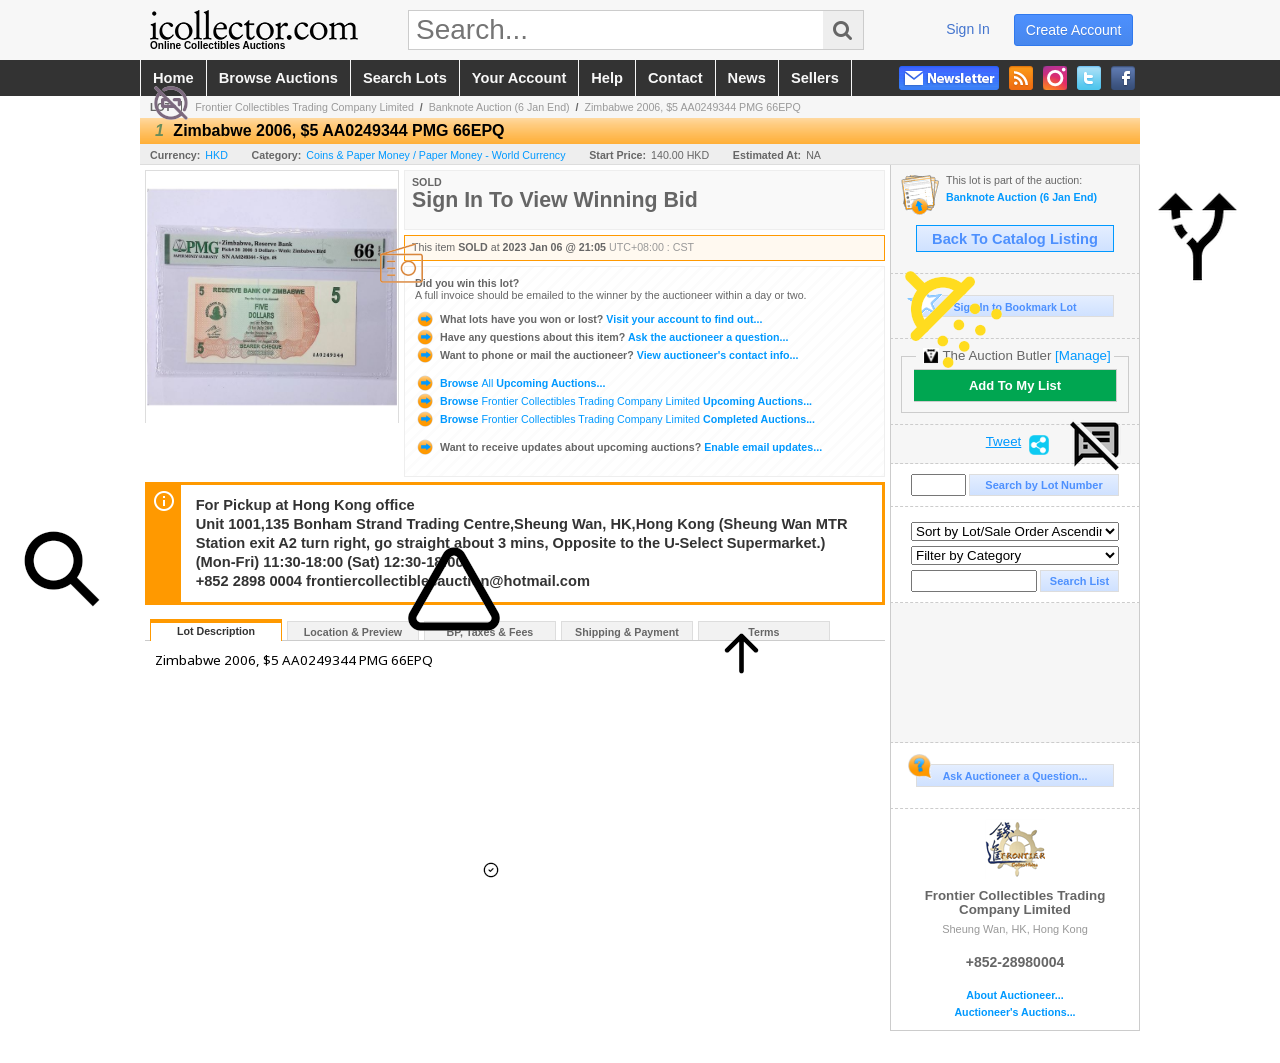  Describe the element at coordinates (491, 870) in the screenshot. I see `indicates task or action completed successfully` at that location.